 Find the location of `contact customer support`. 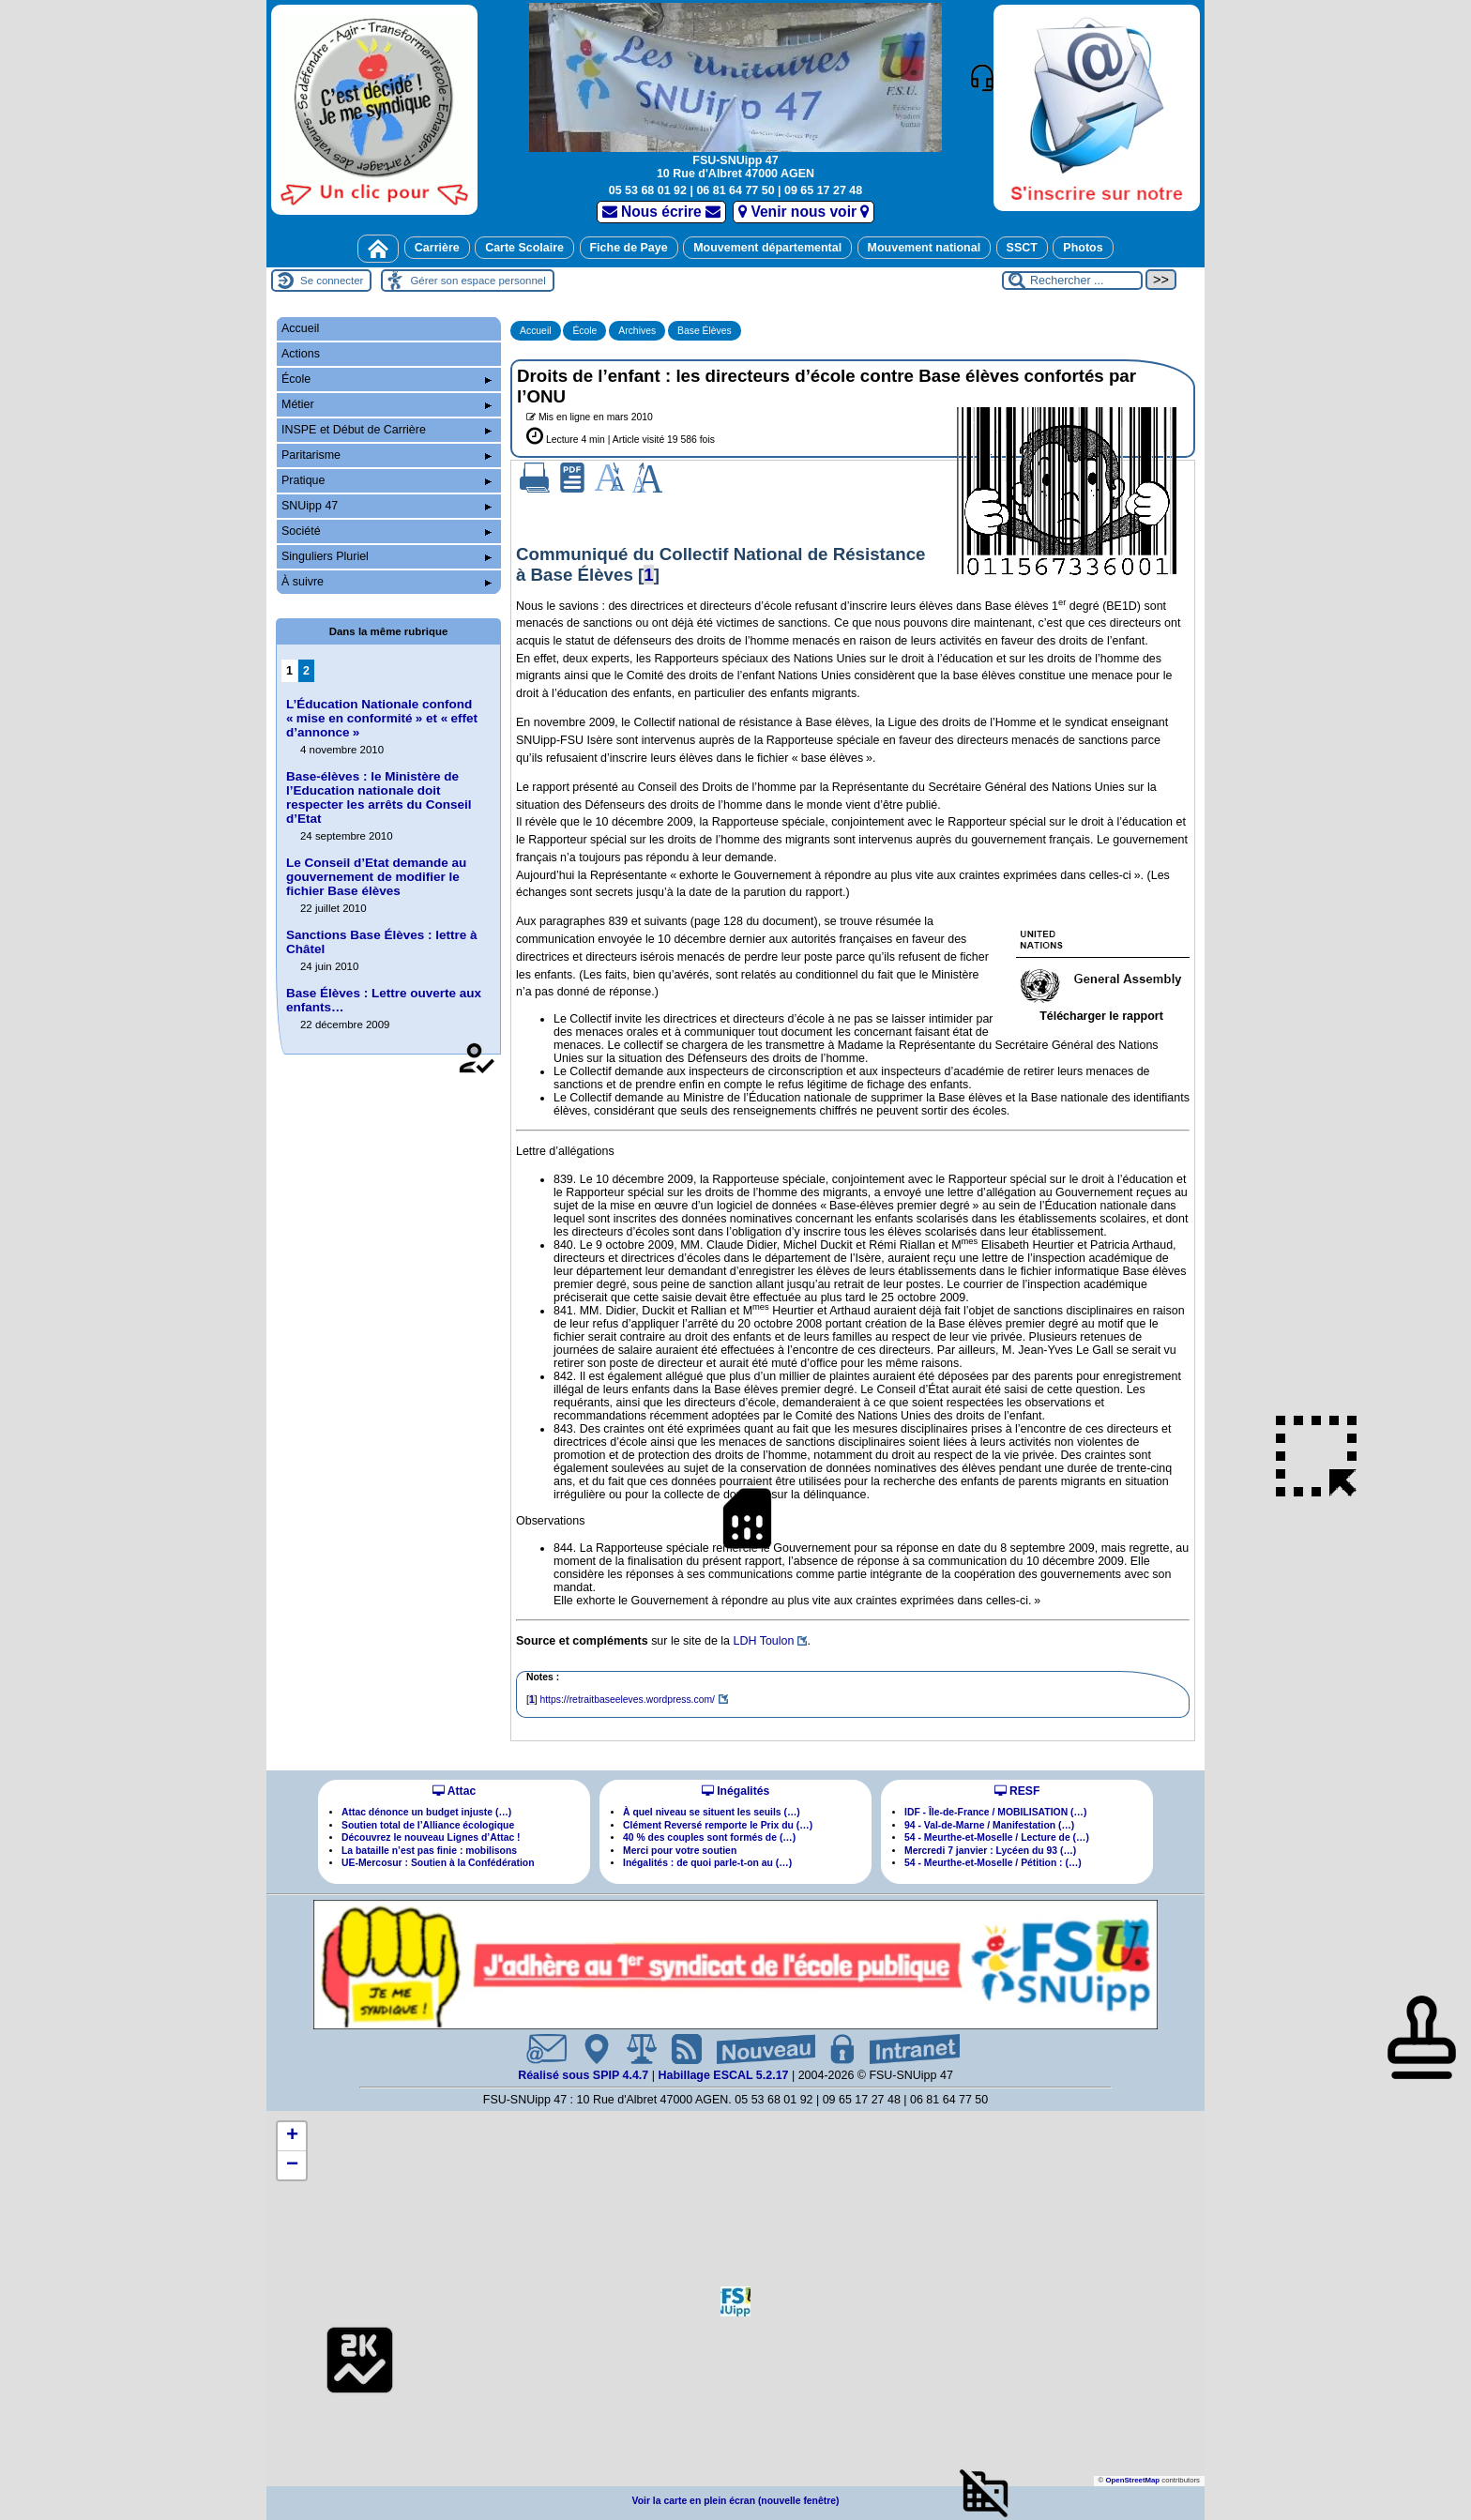

contact customer support is located at coordinates (982, 78).